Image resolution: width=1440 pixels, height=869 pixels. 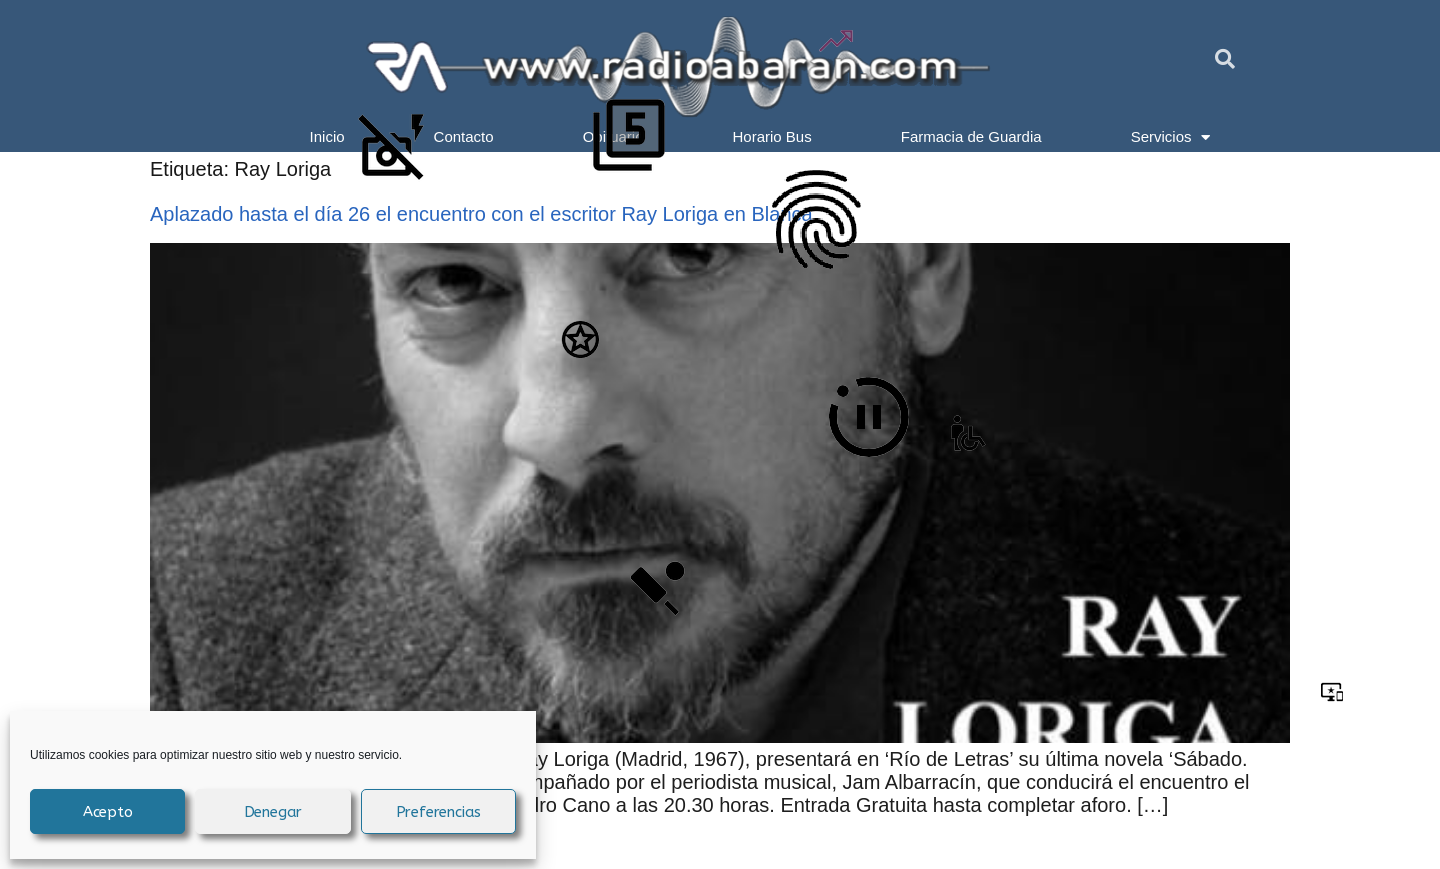 What do you see at coordinates (393, 145) in the screenshot?
I see `disable camera flash` at bounding box center [393, 145].